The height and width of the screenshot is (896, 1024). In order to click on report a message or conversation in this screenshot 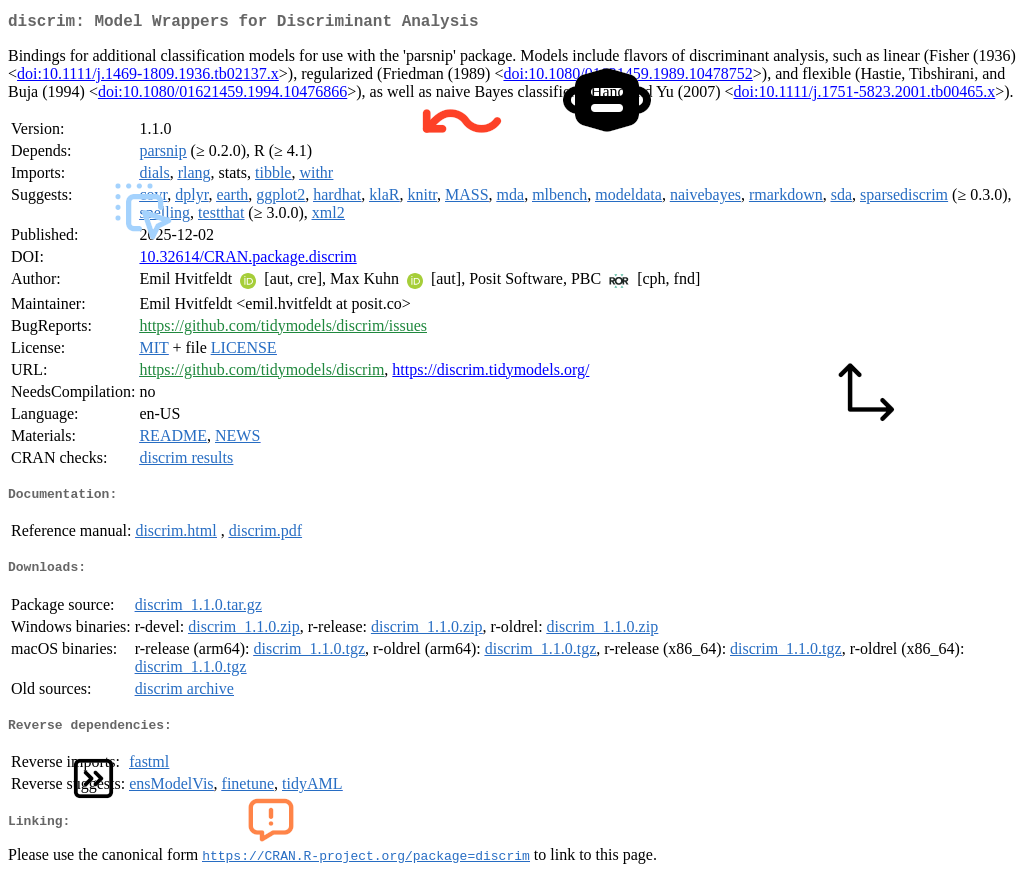, I will do `click(271, 819)`.